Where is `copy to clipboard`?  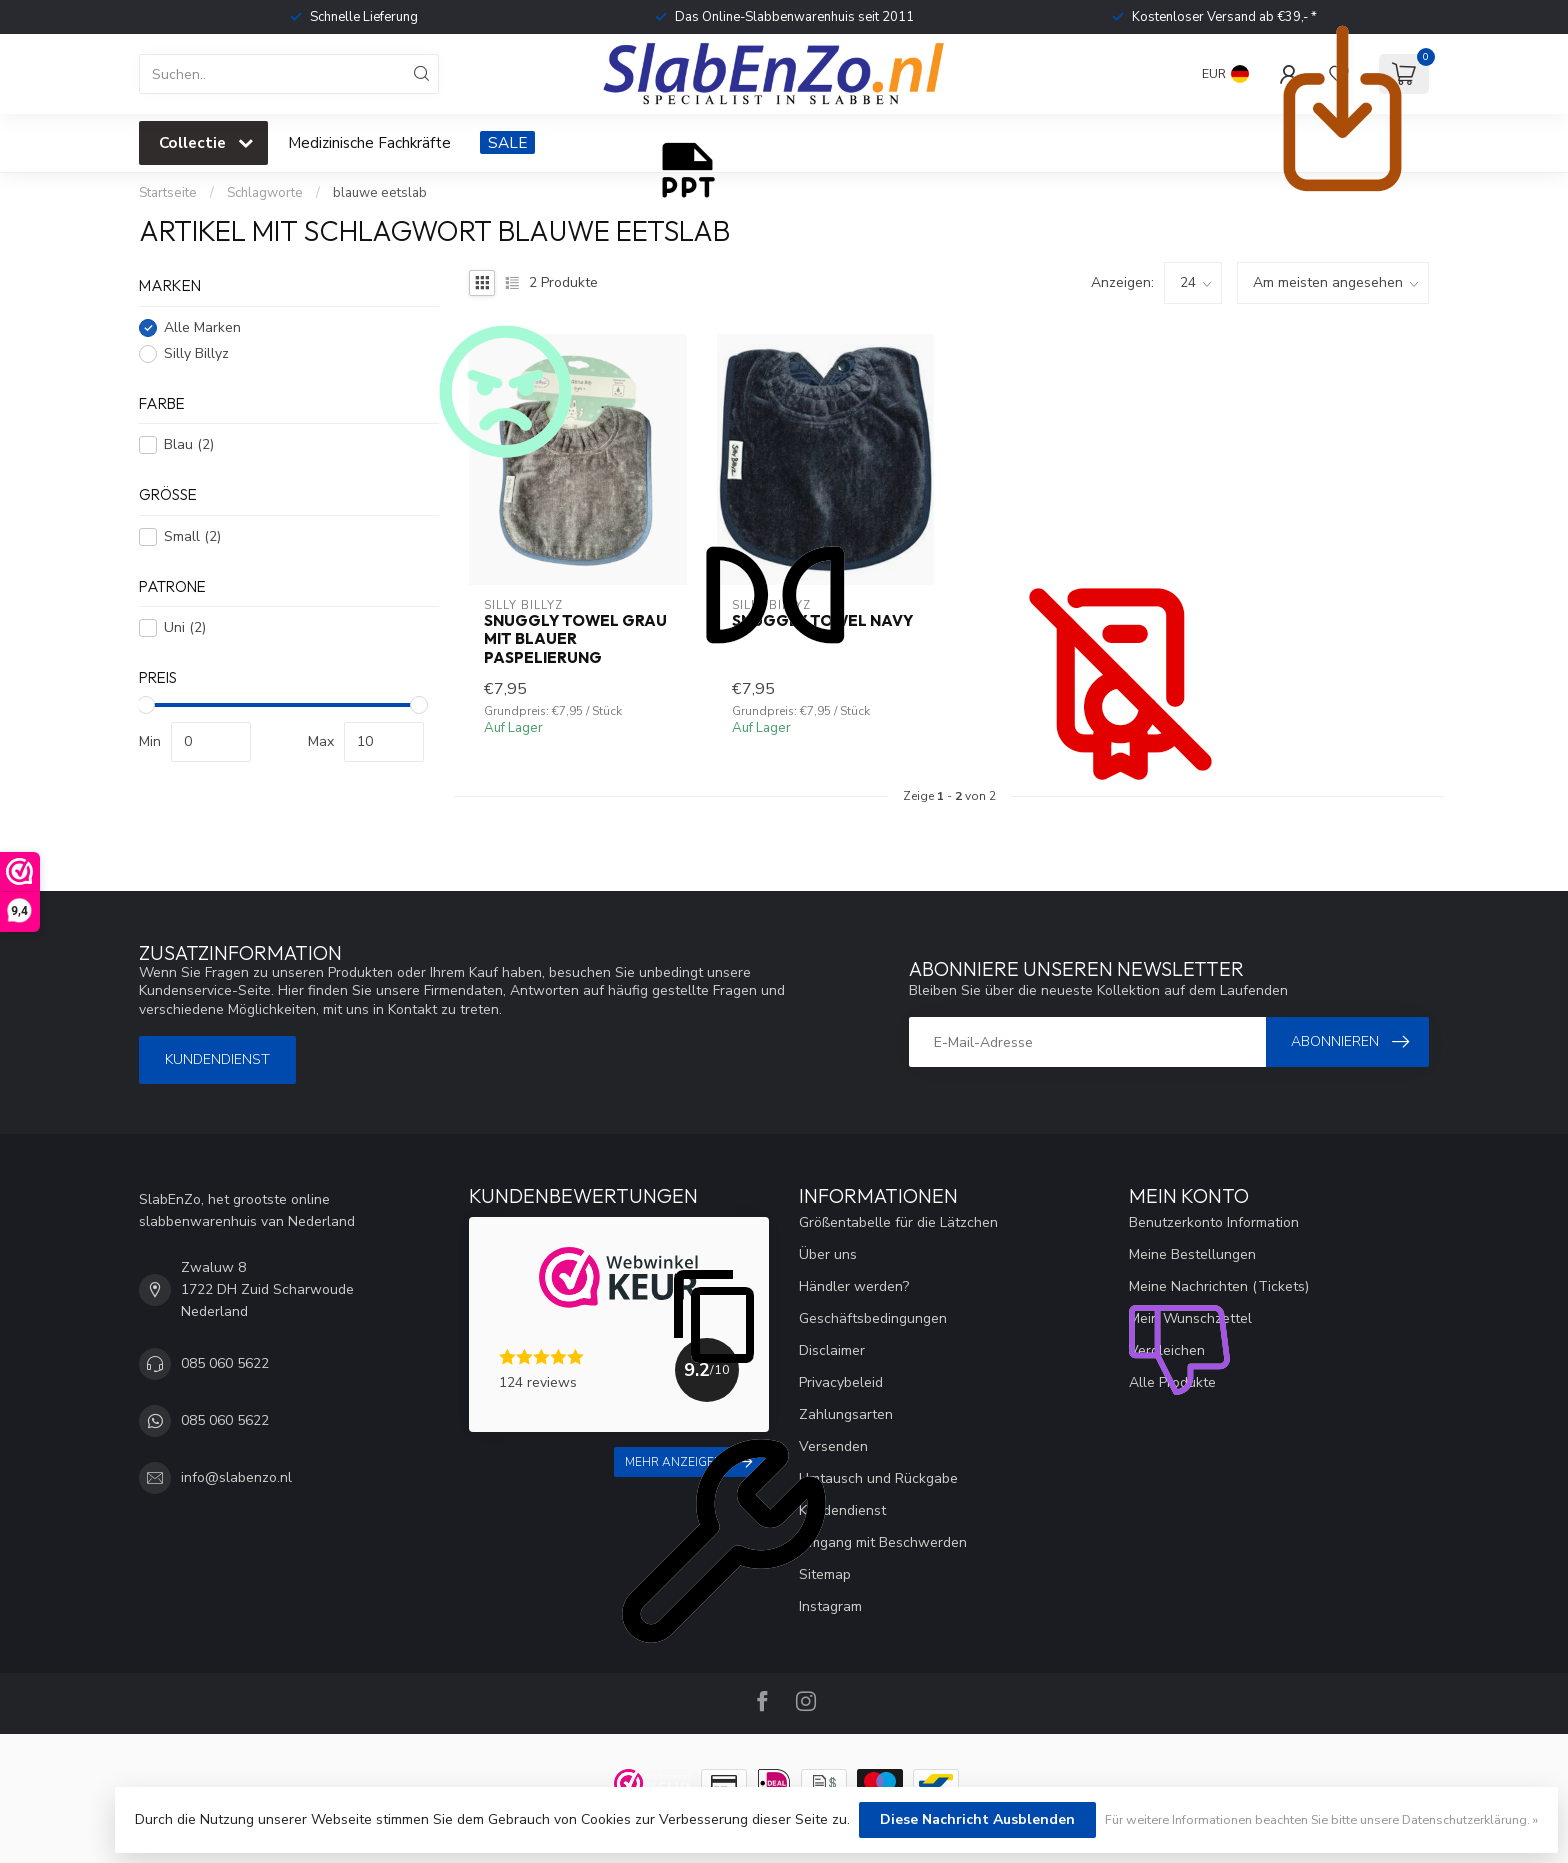
copy to clipboard is located at coordinates (716, 1316).